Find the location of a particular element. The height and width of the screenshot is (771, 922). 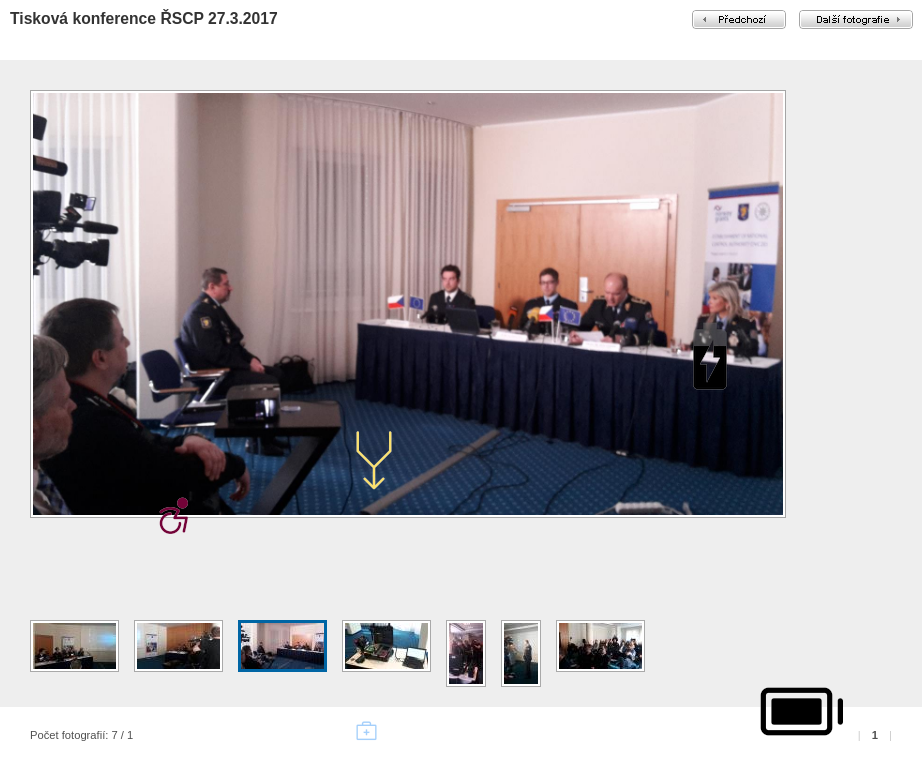

merge branches or items together is located at coordinates (374, 458).